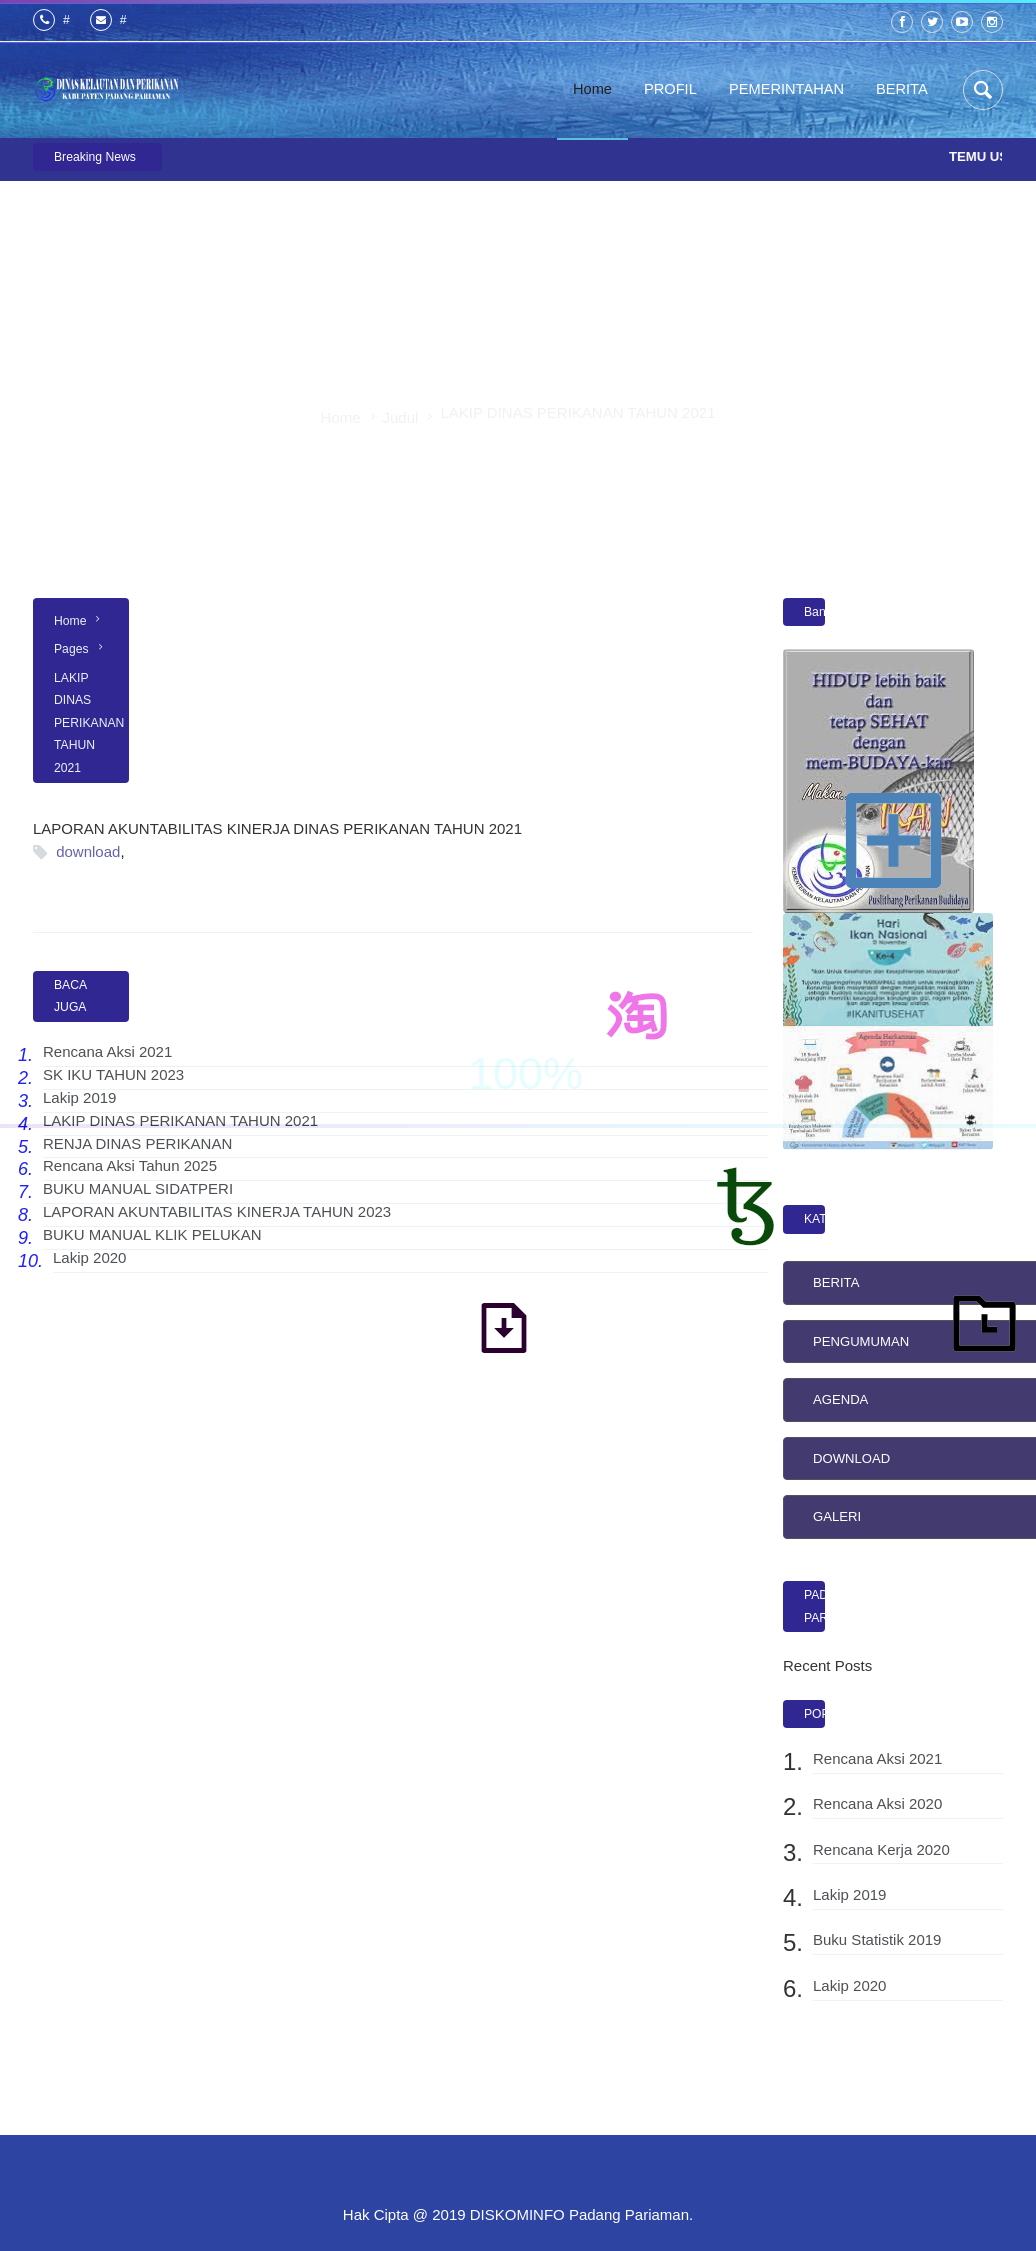 Image resolution: width=1036 pixels, height=2251 pixels. Describe the element at coordinates (984, 1323) in the screenshot. I see `view folder history or previous versions` at that location.